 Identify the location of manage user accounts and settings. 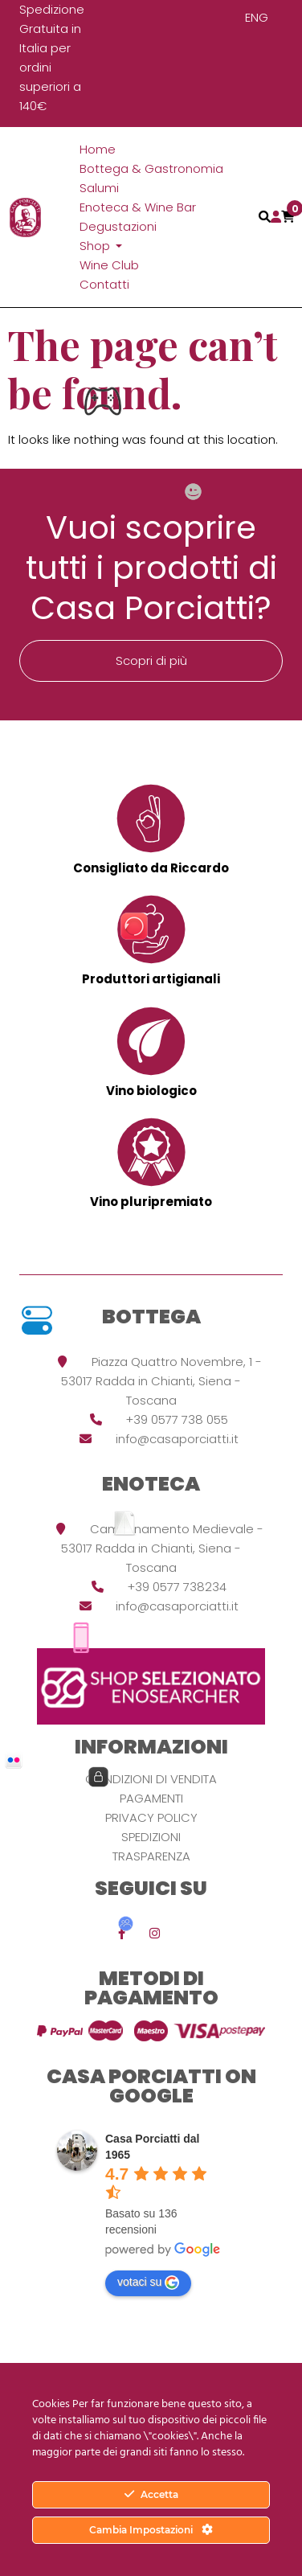
(125, 1923).